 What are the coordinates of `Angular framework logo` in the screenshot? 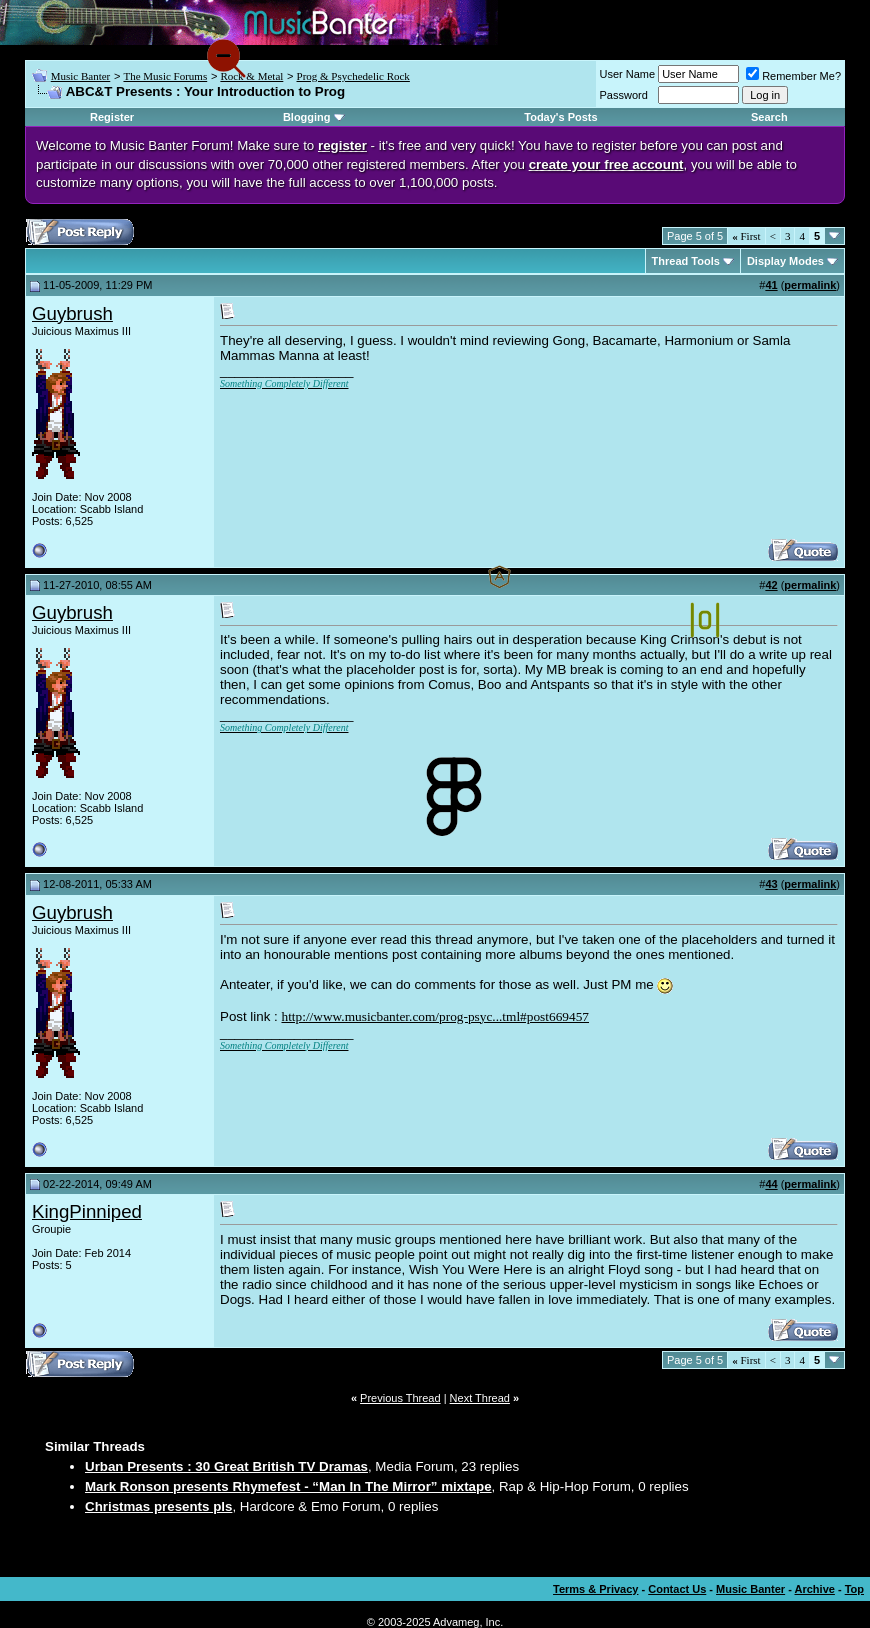 It's located at (499, 576).